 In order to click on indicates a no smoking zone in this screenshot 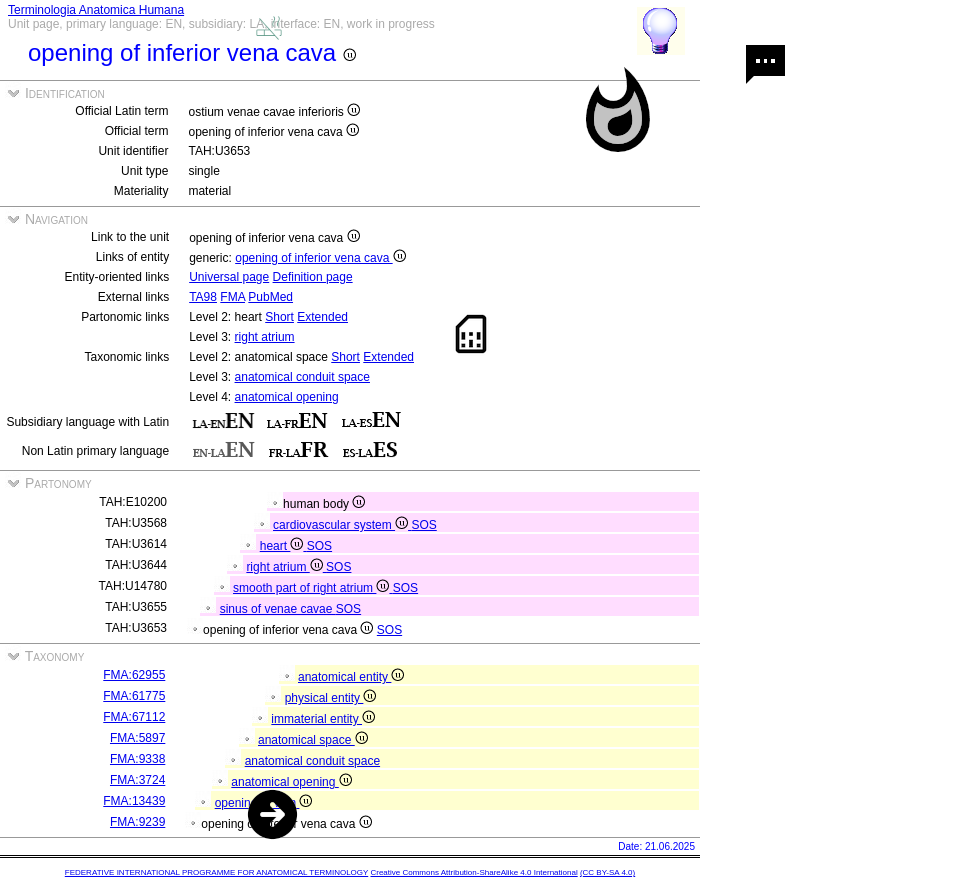, I will do `click(269, 29)`.